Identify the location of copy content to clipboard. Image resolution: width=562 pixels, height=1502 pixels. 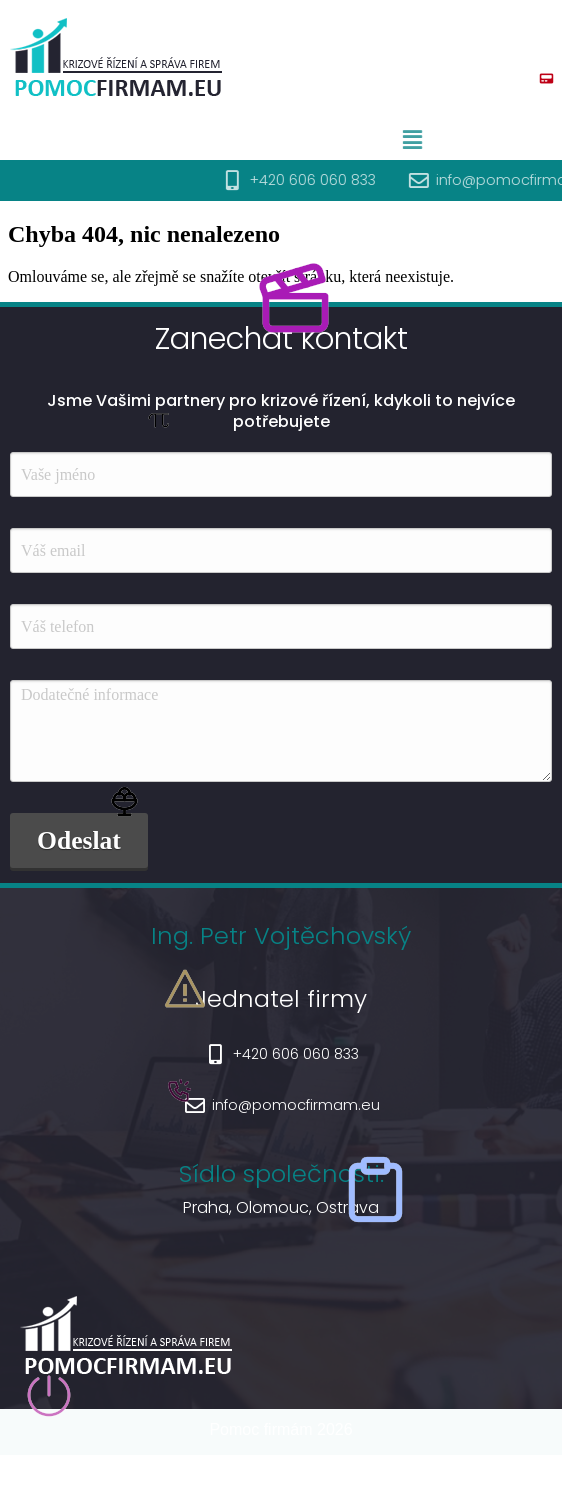
(375, 1189).